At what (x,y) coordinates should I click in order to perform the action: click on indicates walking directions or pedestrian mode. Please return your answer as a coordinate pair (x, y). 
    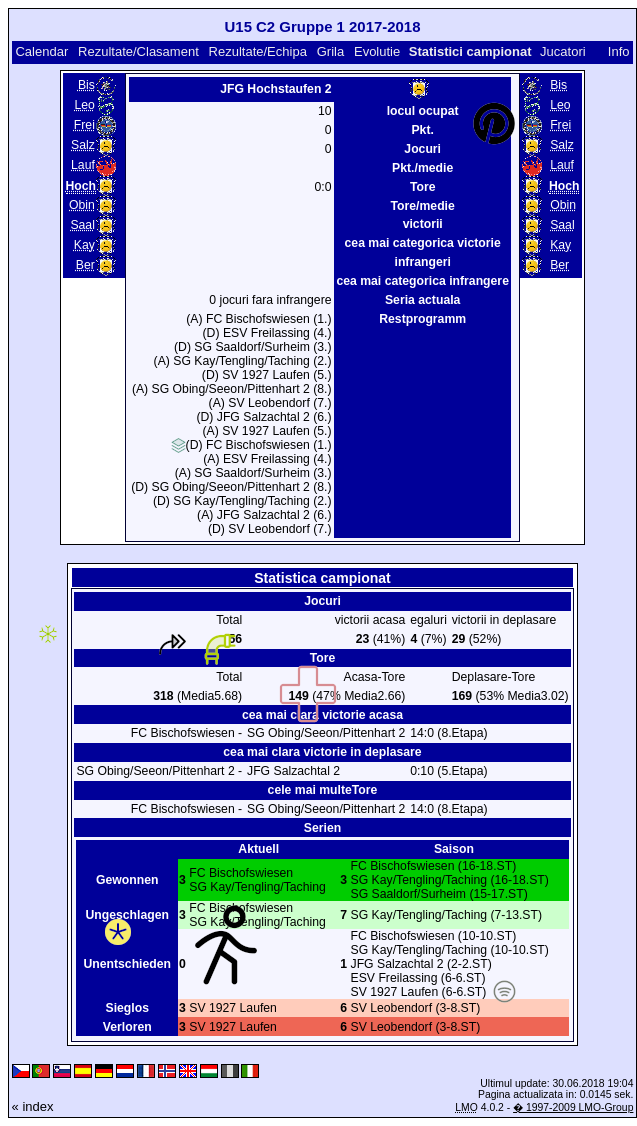
    Looking at the image, I should click on (226, 945).